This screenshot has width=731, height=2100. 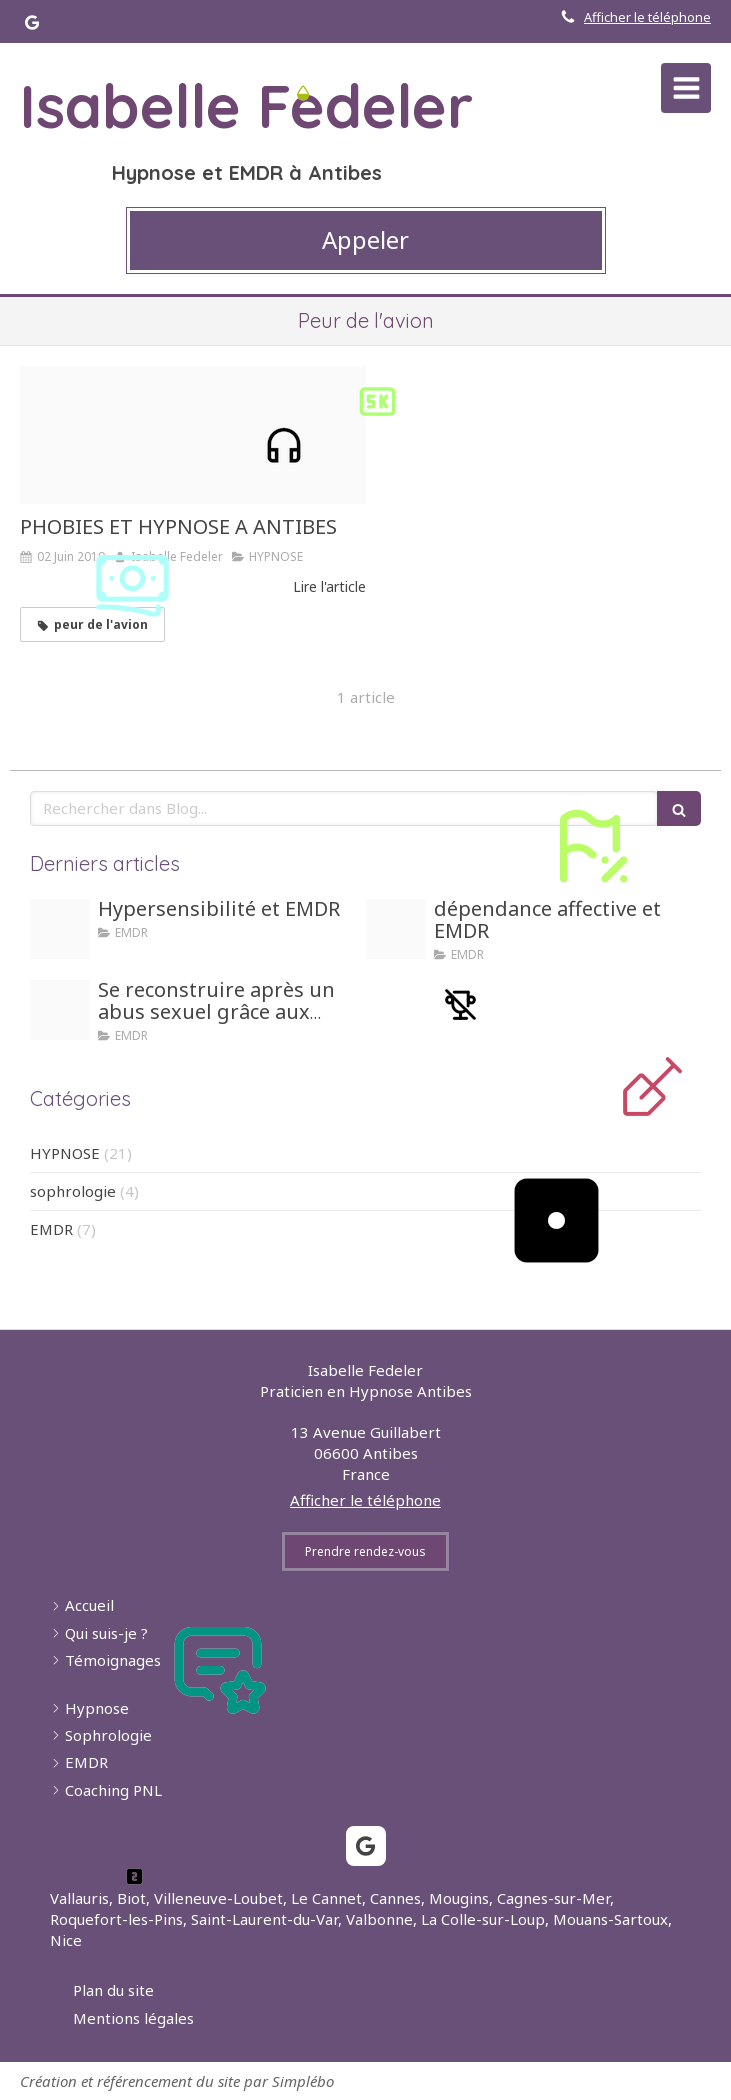 I want to click on access audio or voice settings, so click(x=284, y=448).